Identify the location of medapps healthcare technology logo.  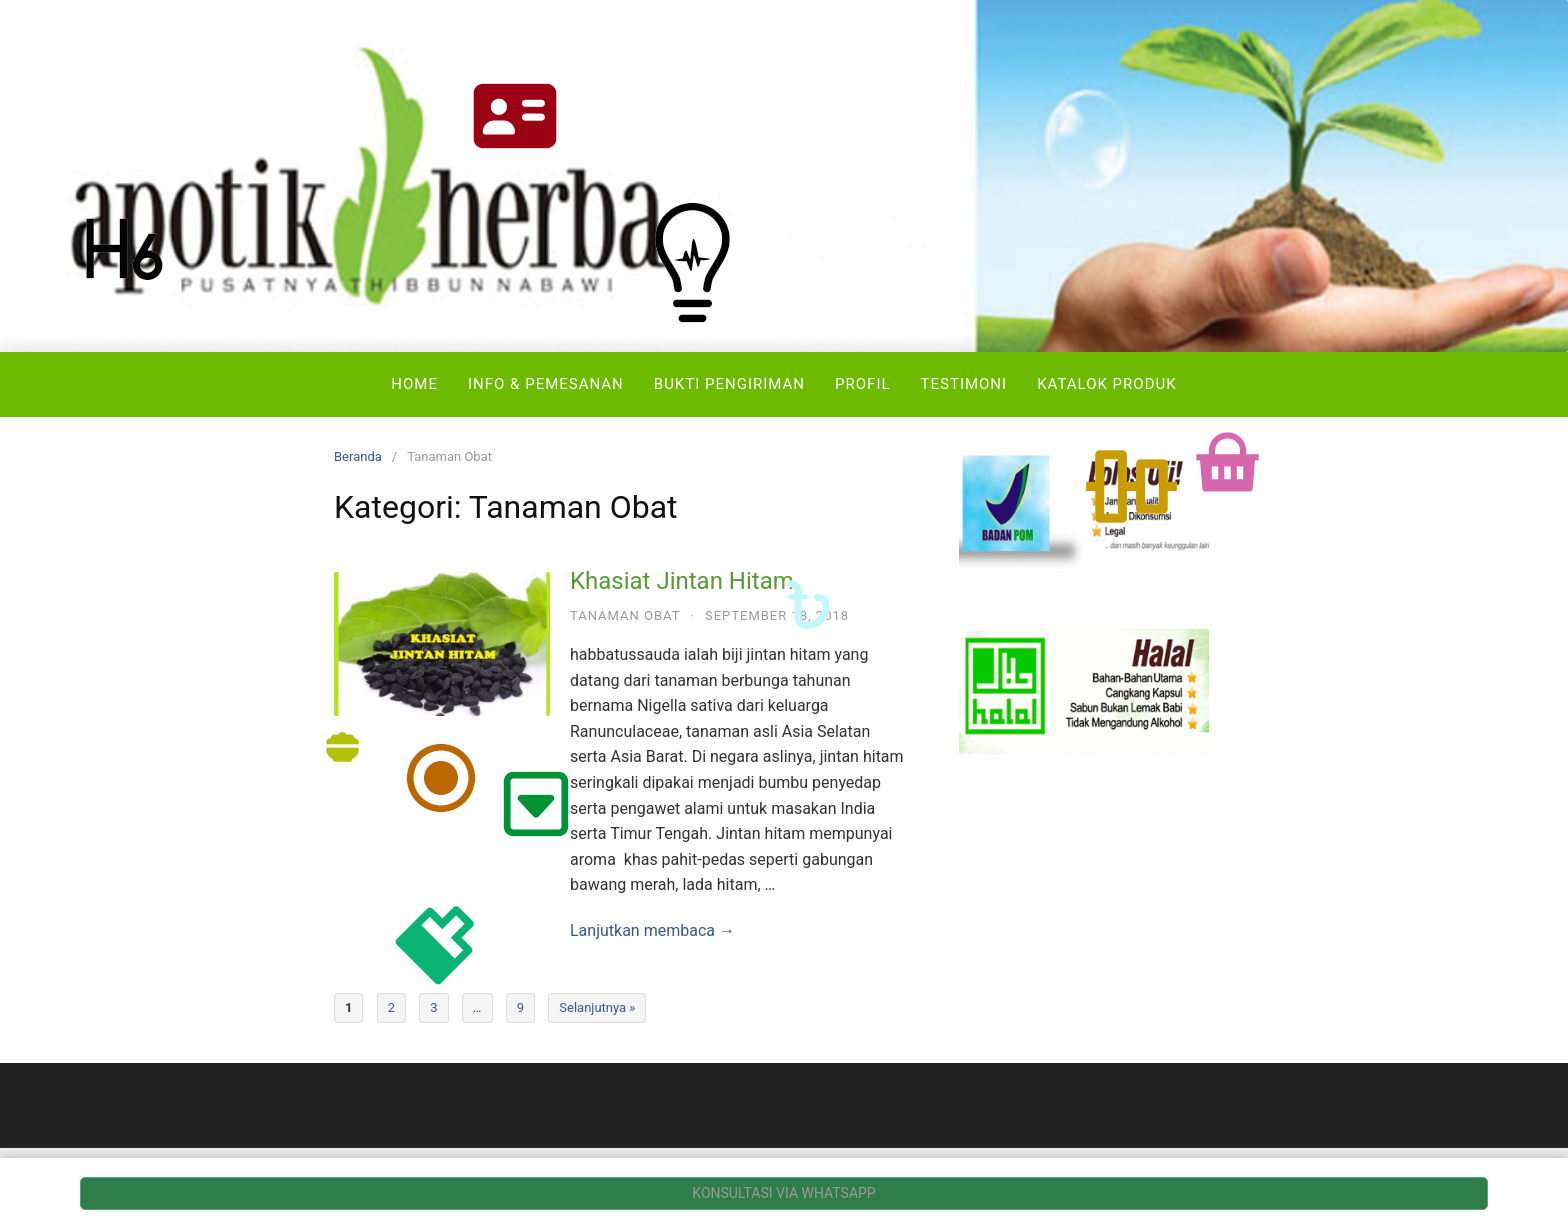
(692, 262).